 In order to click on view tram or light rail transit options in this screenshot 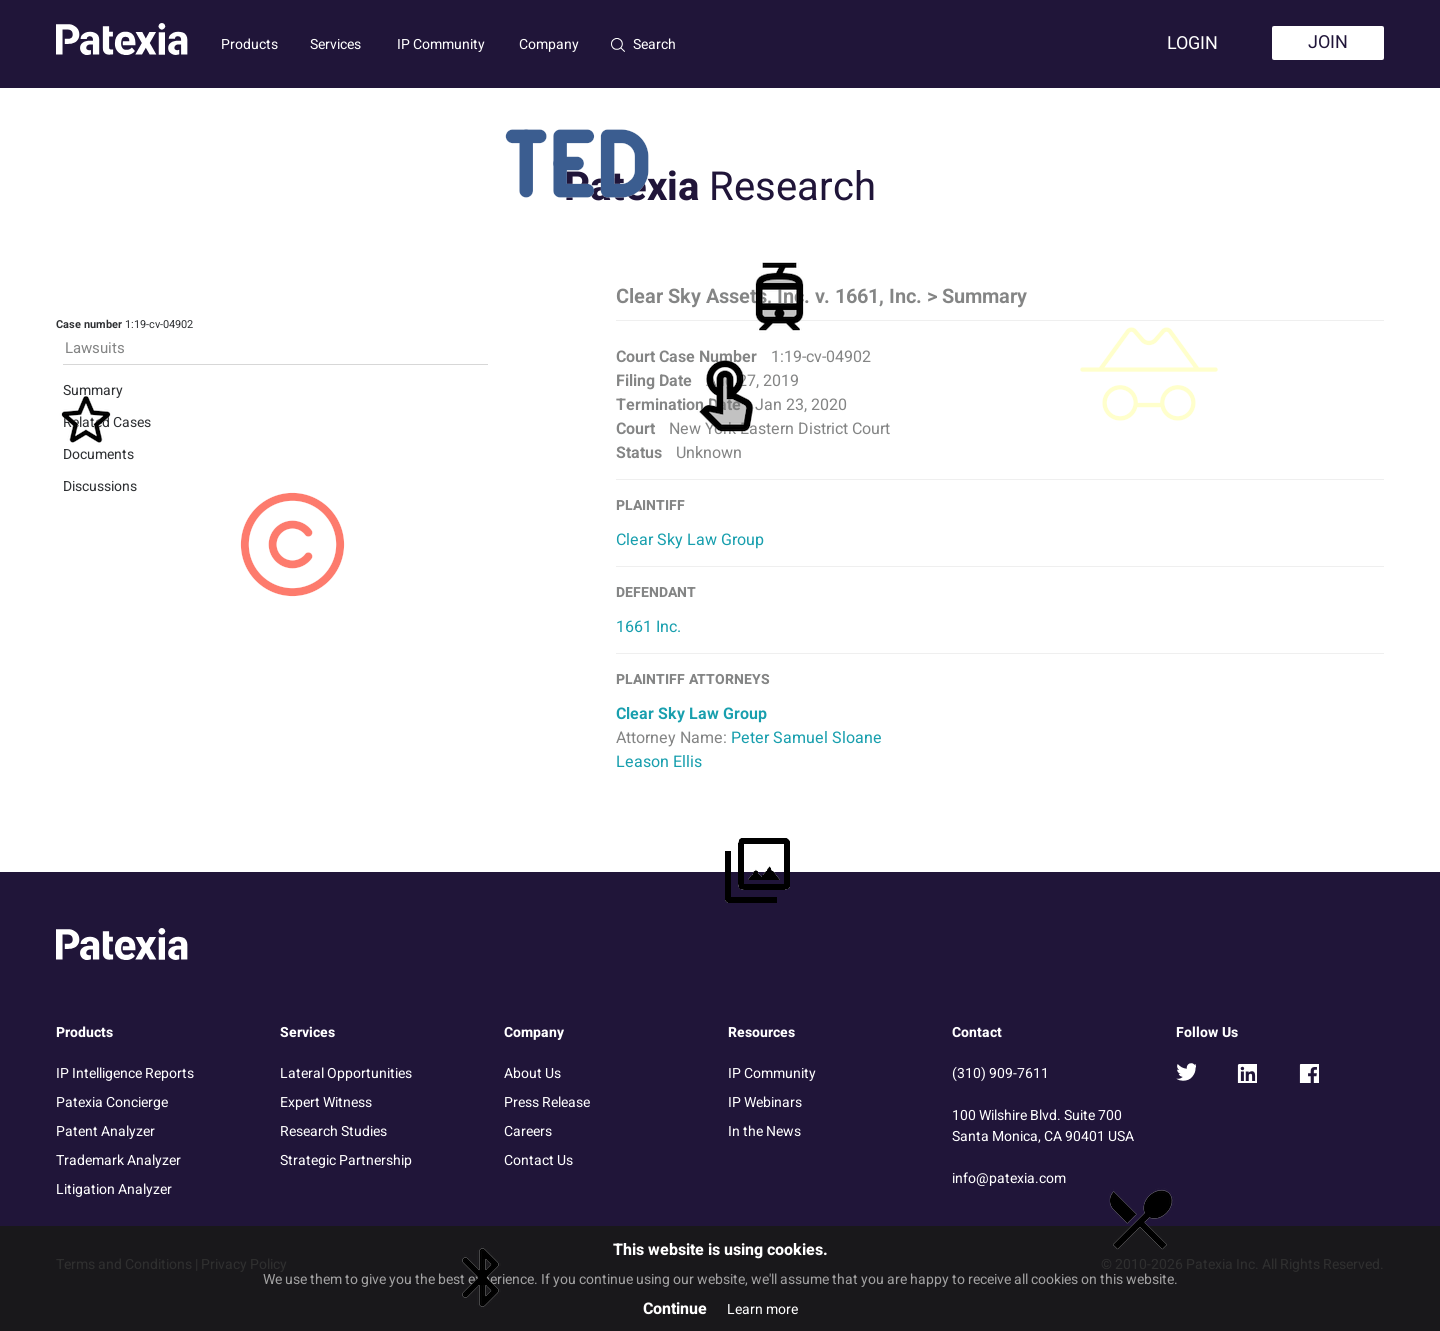, I will do `click(779, 296)`.